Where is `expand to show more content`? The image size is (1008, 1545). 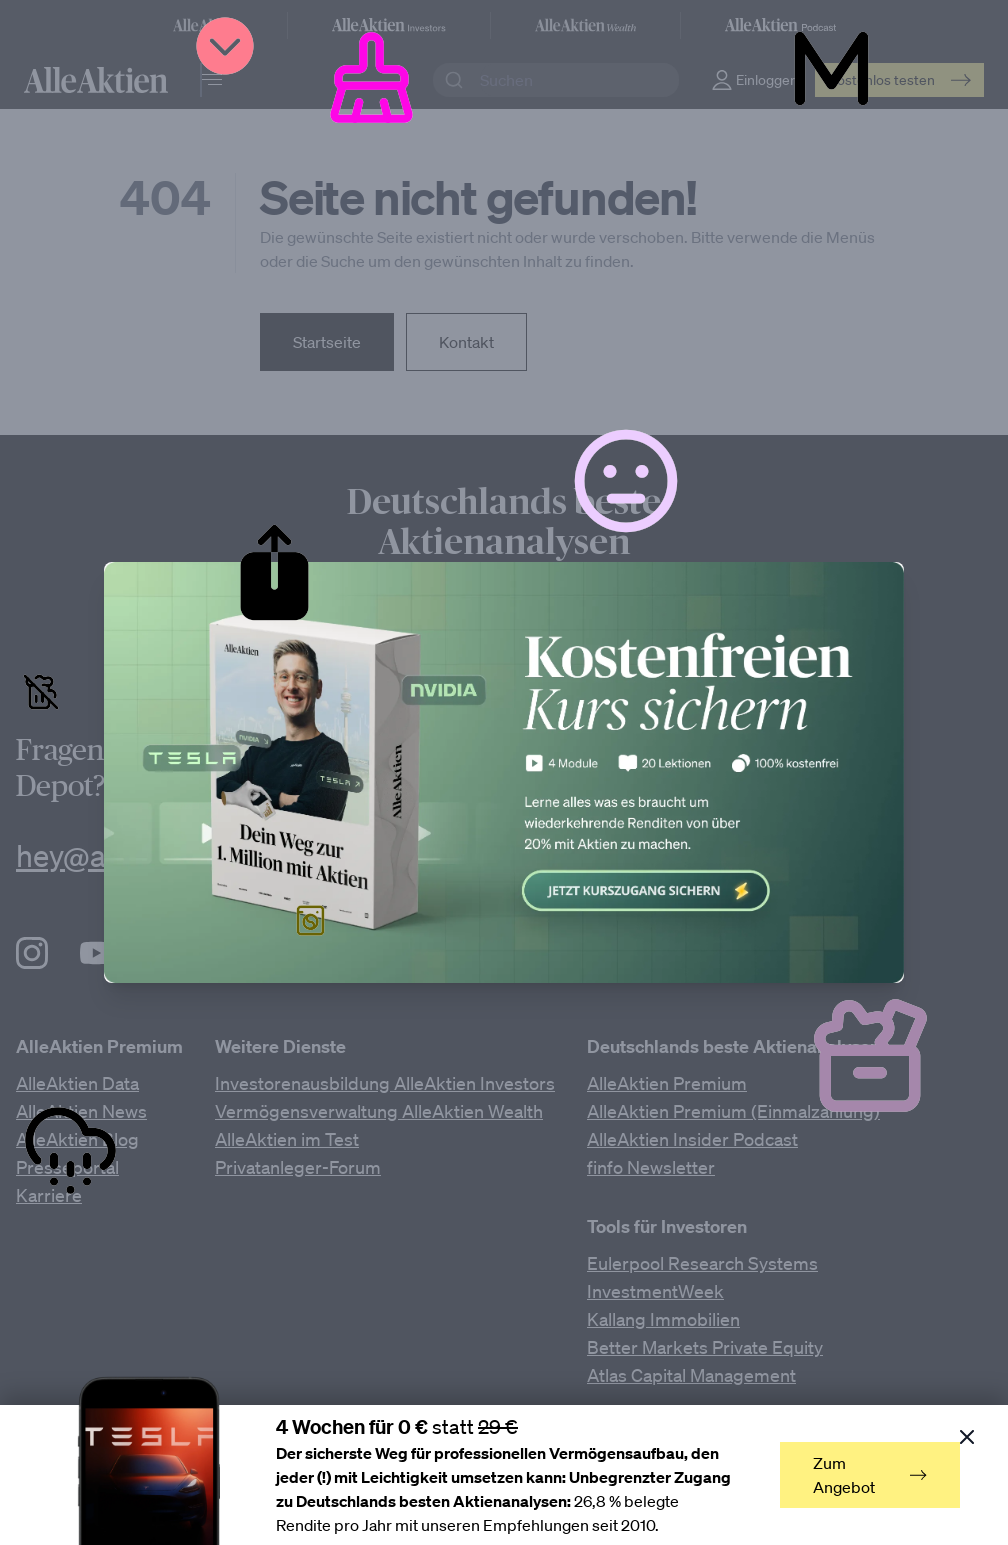
expand to show more content is located at coordinates (225, 46).